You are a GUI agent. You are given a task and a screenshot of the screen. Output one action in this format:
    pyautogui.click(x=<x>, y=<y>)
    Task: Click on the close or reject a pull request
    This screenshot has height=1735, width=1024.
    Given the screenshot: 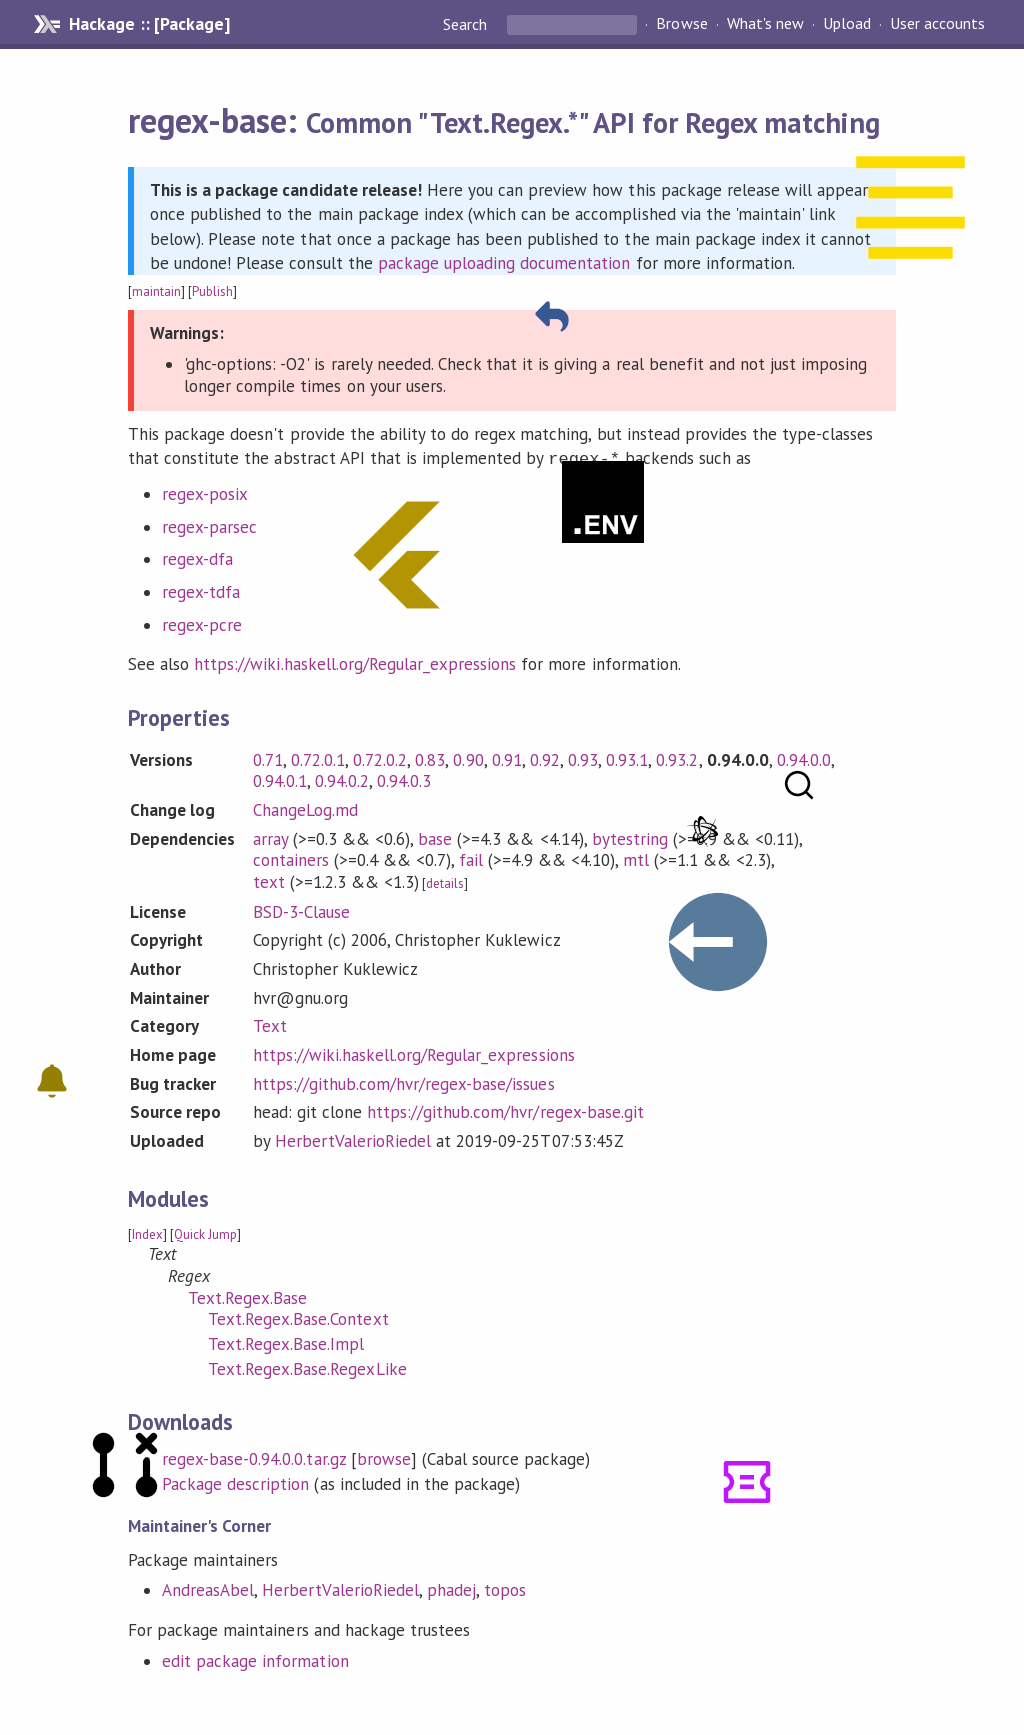 What is the action you would take?
    pyautogui.click(x=125, y=1465)
    